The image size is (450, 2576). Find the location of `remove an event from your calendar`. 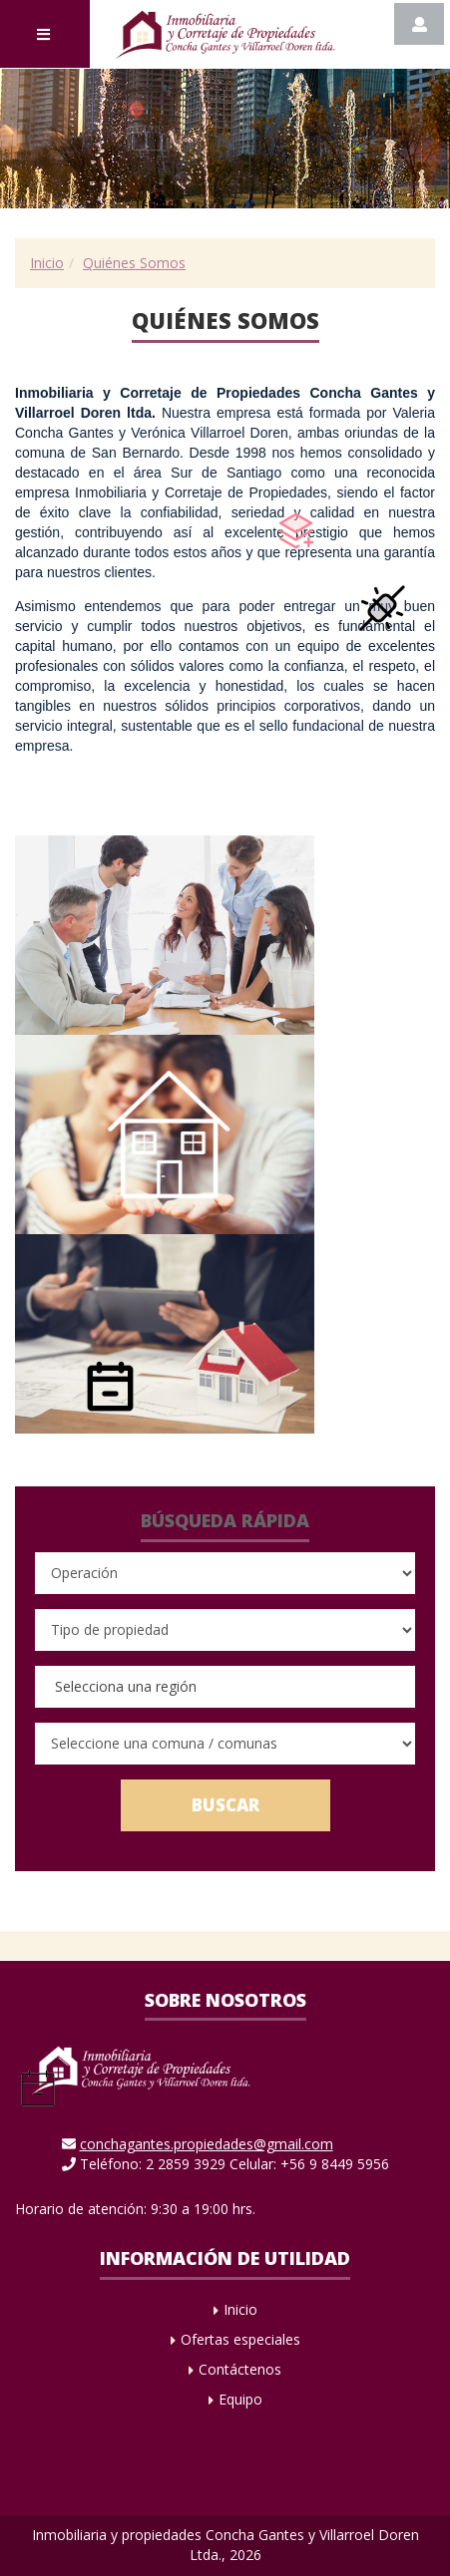

remove an event from your calendar is located at coordinates (38, 2090).